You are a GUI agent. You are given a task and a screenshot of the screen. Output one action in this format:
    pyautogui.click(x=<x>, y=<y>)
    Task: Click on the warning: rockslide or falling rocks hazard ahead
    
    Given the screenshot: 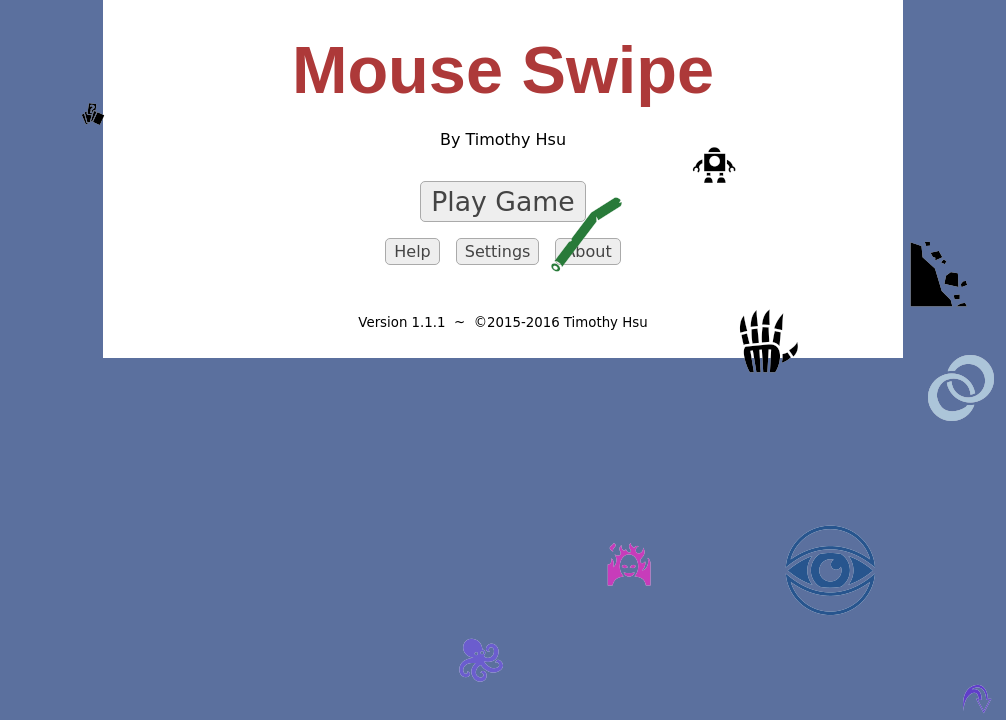 What is the action you would take?
    pyautogui.click(x=944, y=273)
    